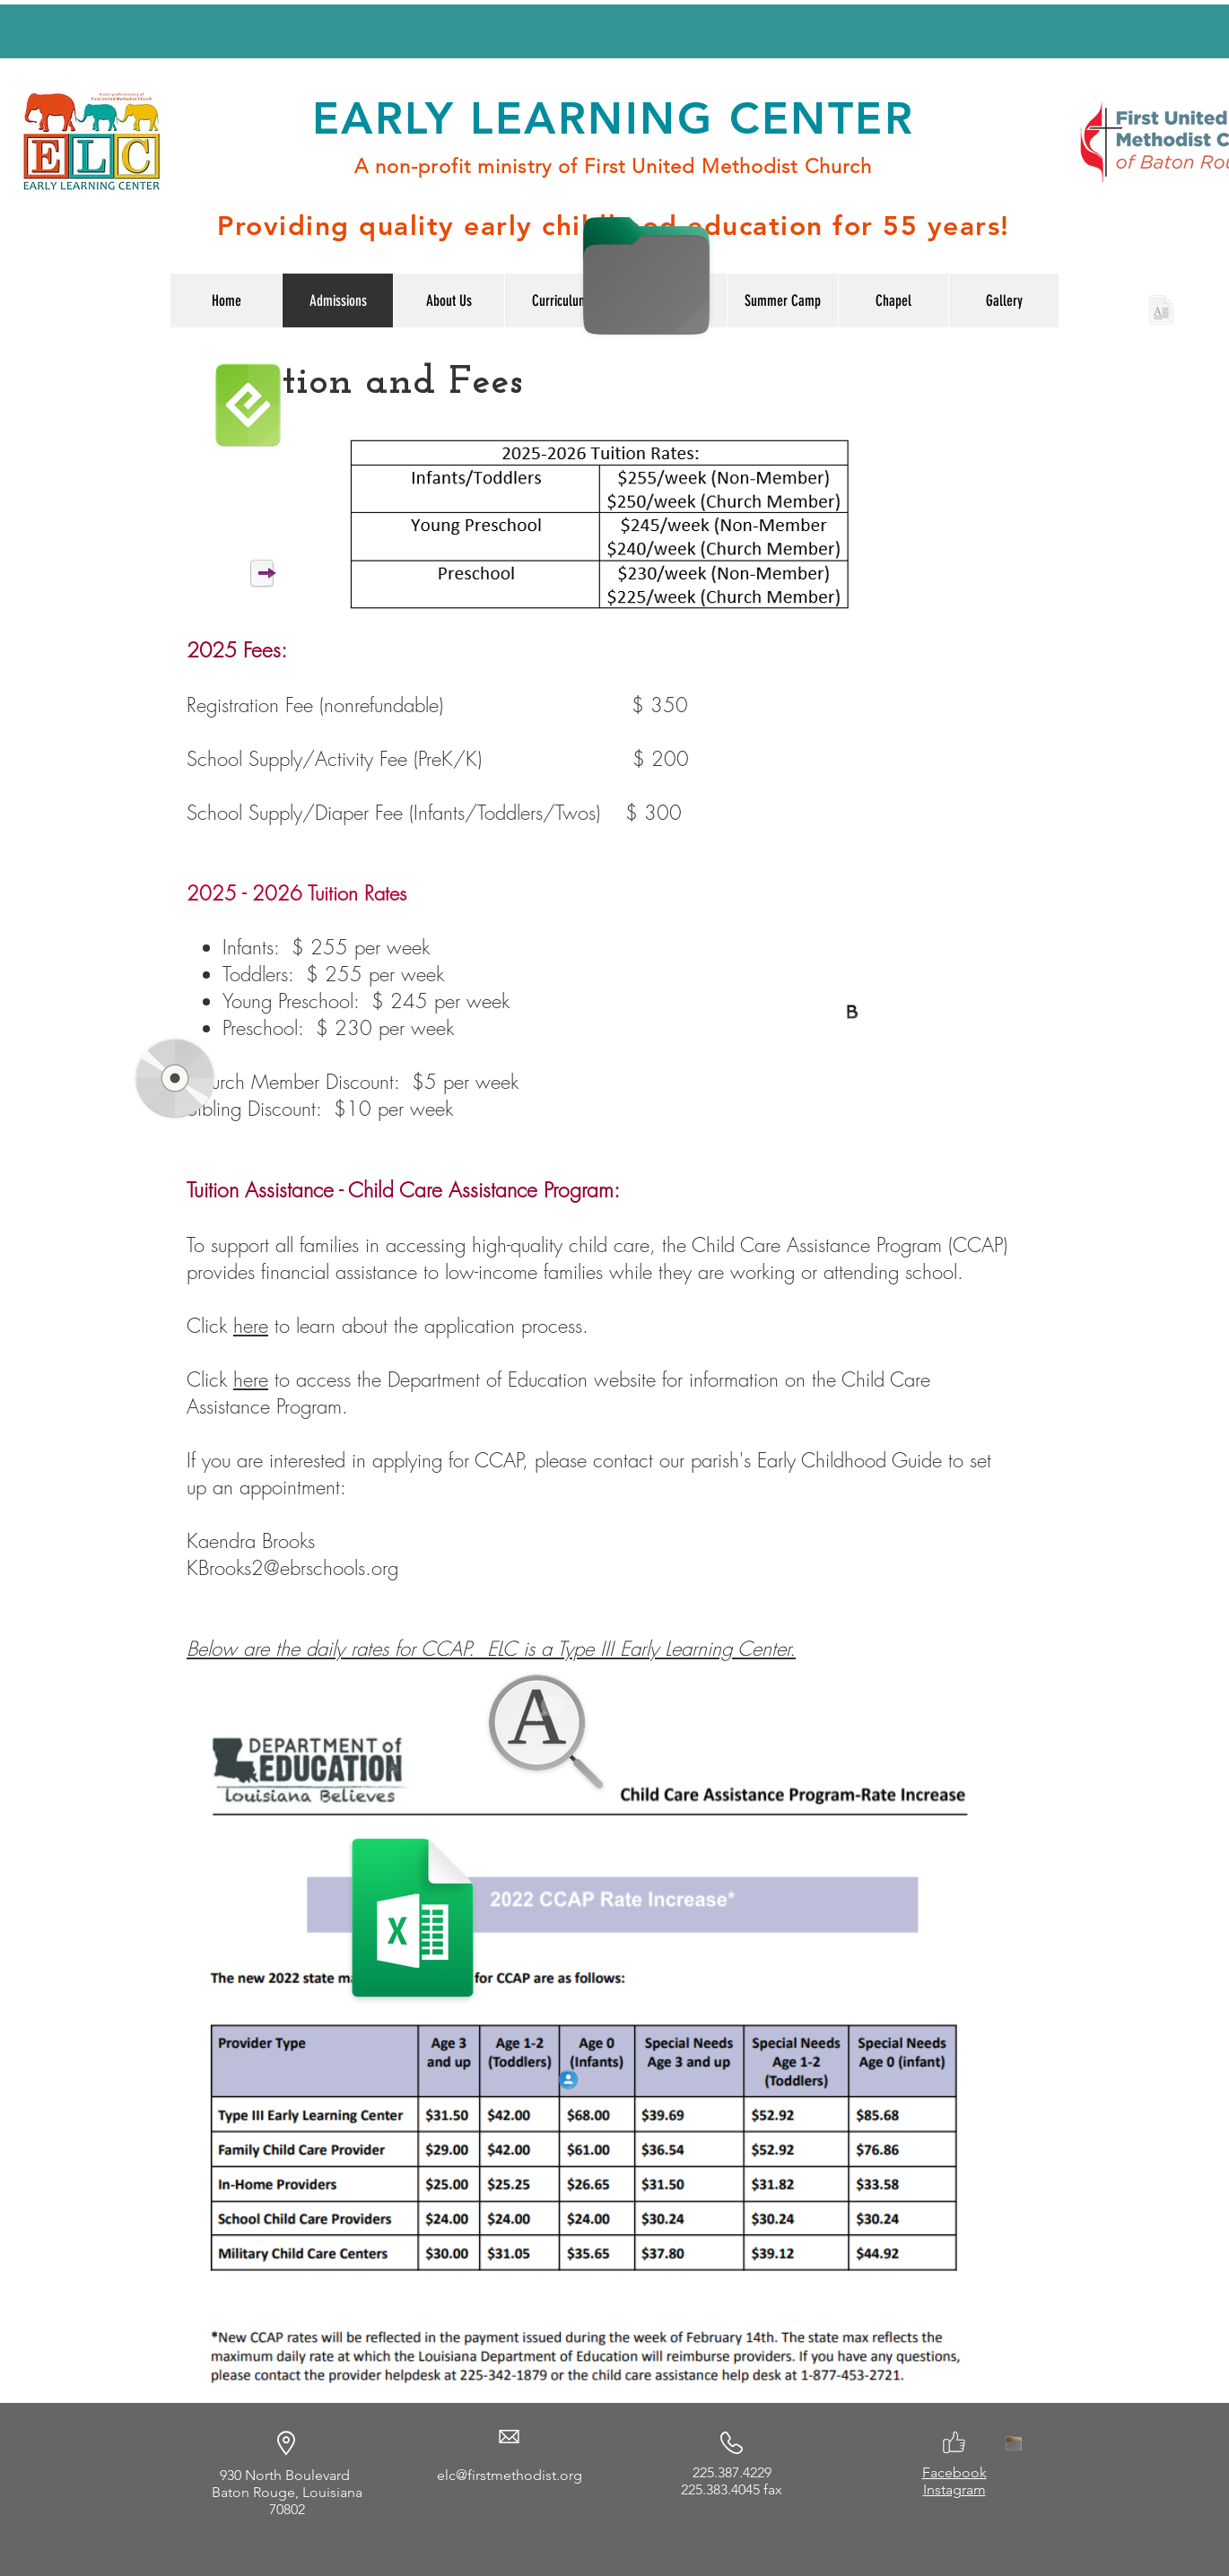 This screenshot has height=2576, width=1229. What do you see at coordinates (852, 1012) in the screenshot?
I see `apply bold formatting to selected text` at bounding box center [852, 1012].